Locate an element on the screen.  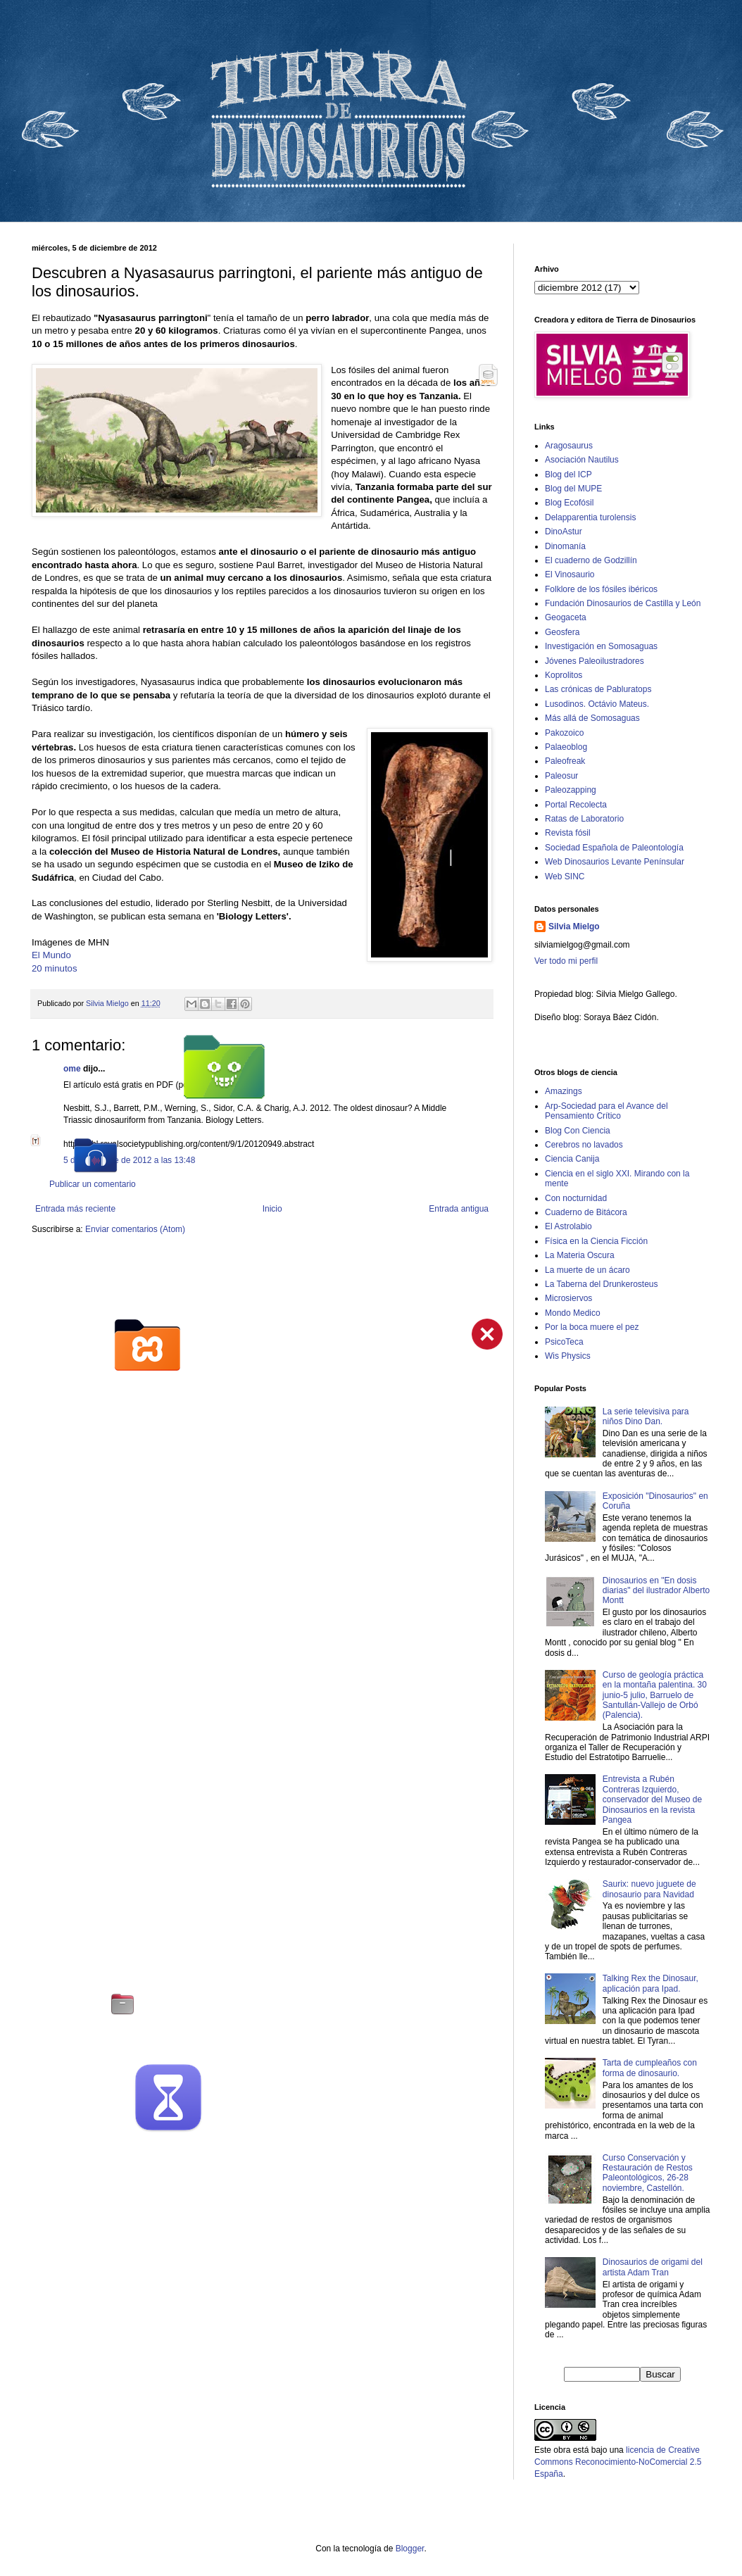
cancel the current action or operation is located at coordinates (487, 1334).